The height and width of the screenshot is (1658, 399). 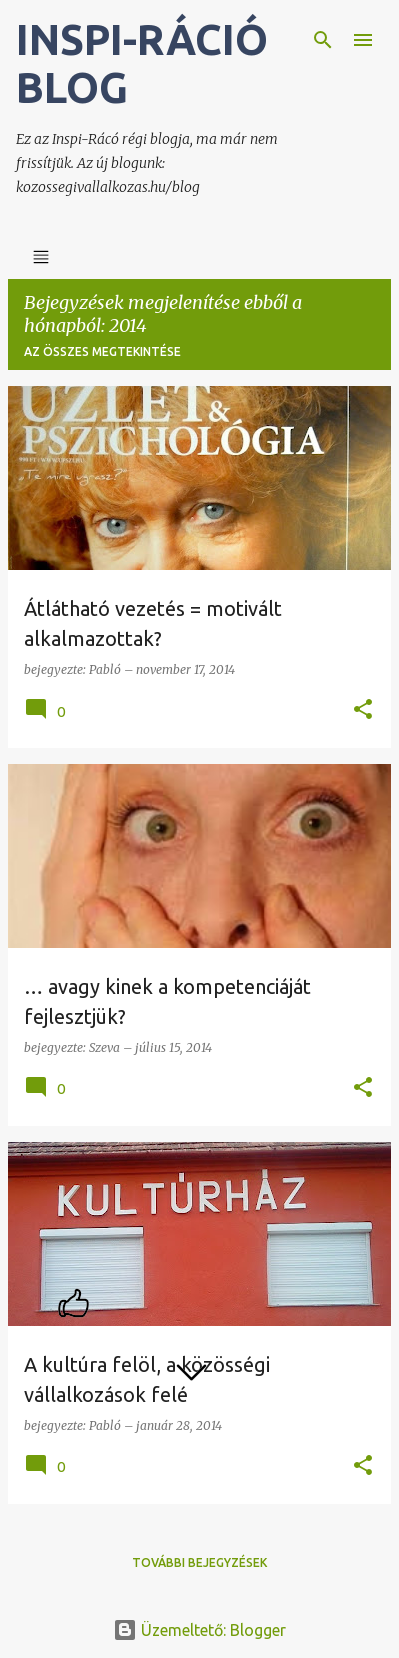 I want to click on expand a dropdown menu or section, so click(x=191, y=1372).